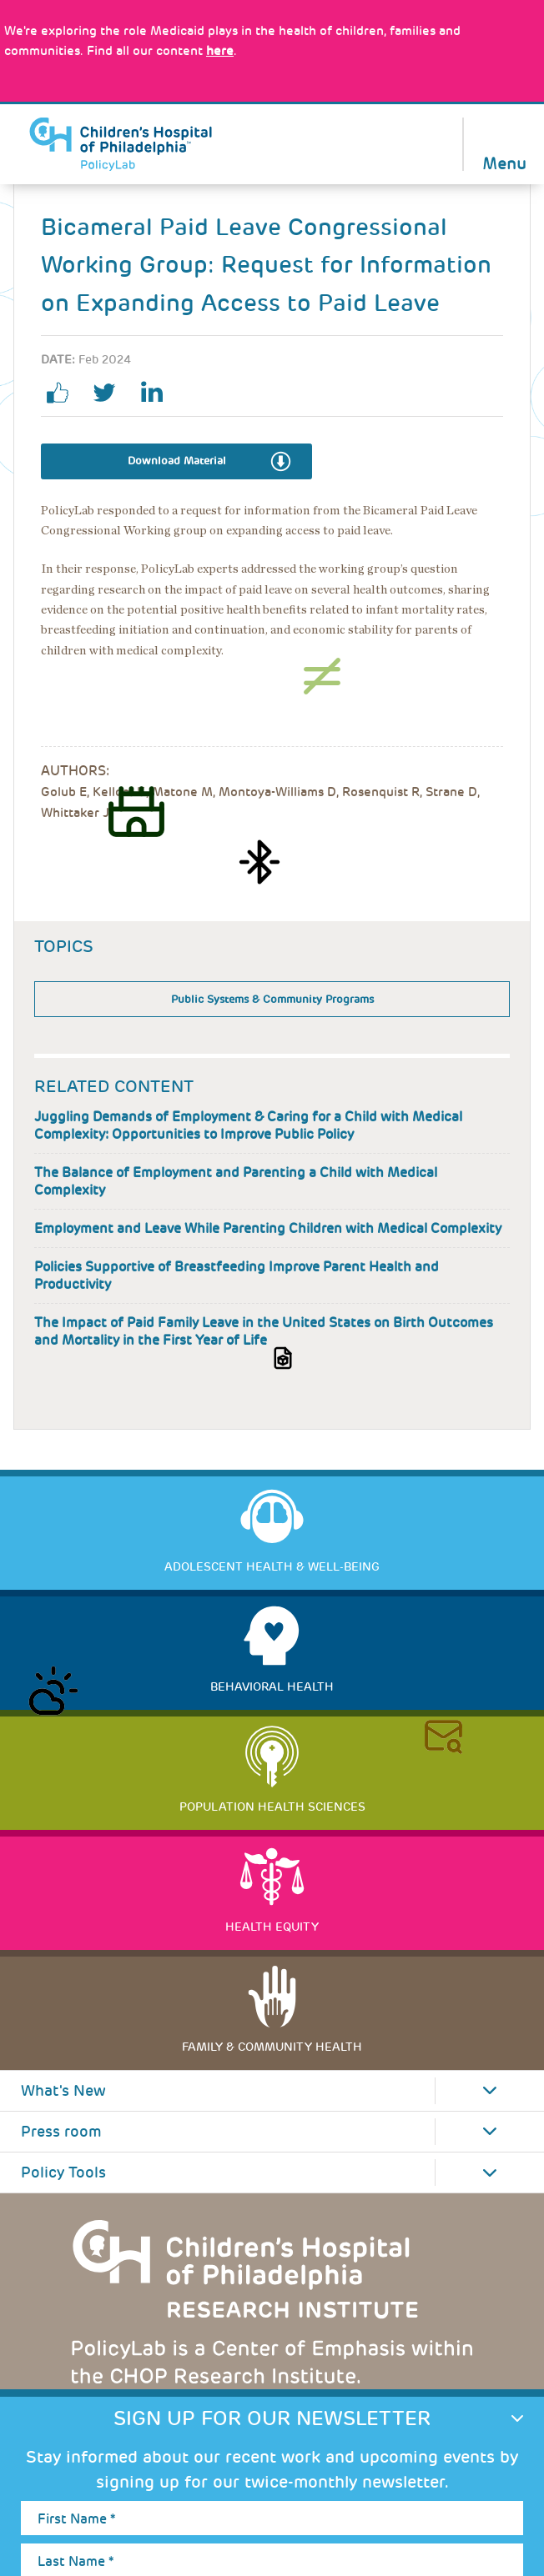  Describe the element at coordinates (136, 811) in the screenshot. I see `access castle or fortress-themed game` at that location.